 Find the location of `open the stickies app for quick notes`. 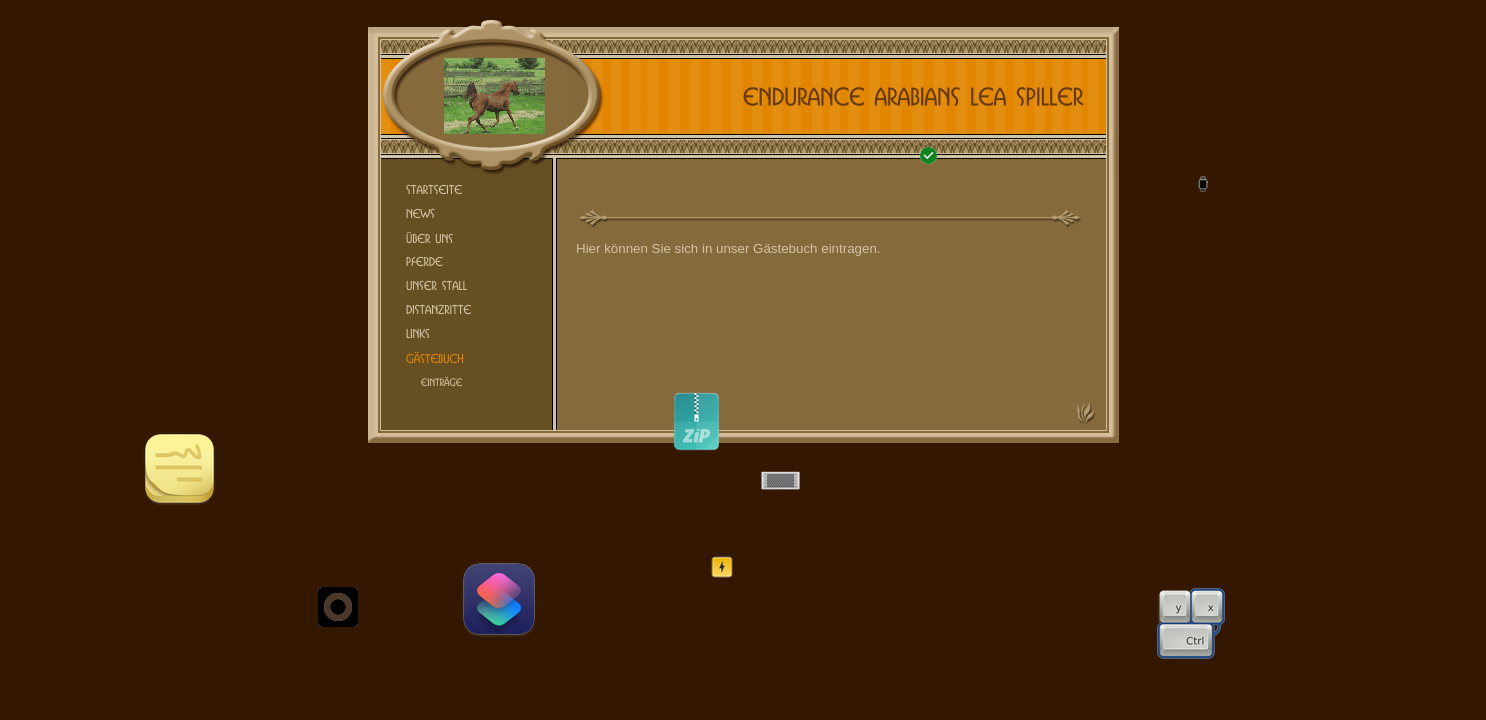

open the stickies app for quick notes is located at coordinates (179, 468).